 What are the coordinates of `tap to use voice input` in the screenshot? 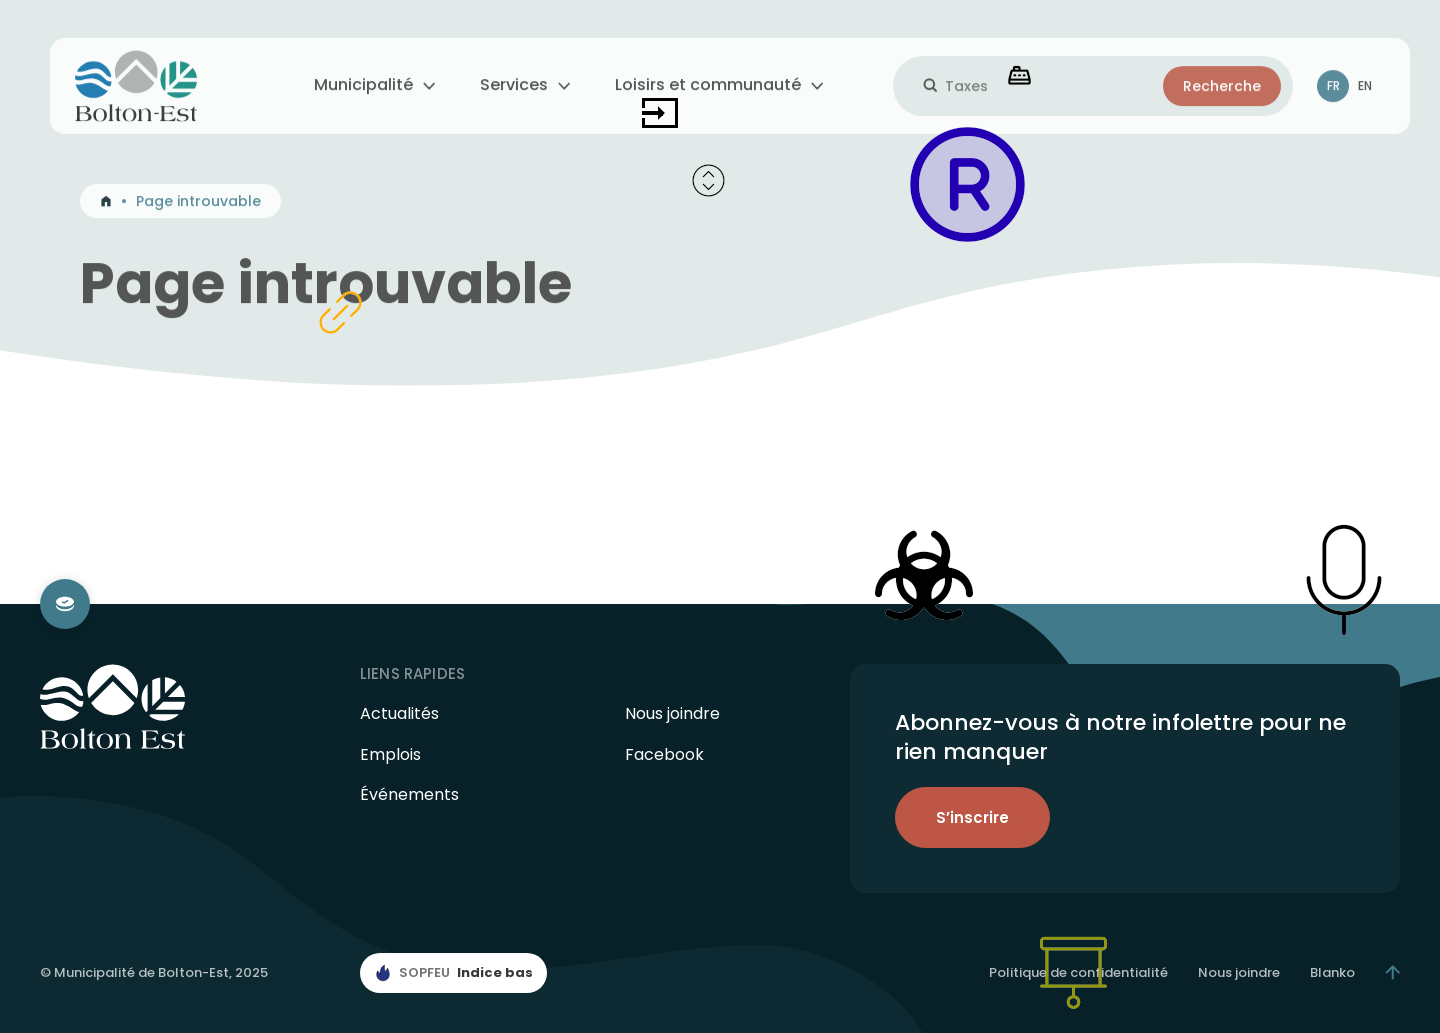 It's located at (1344, 578).